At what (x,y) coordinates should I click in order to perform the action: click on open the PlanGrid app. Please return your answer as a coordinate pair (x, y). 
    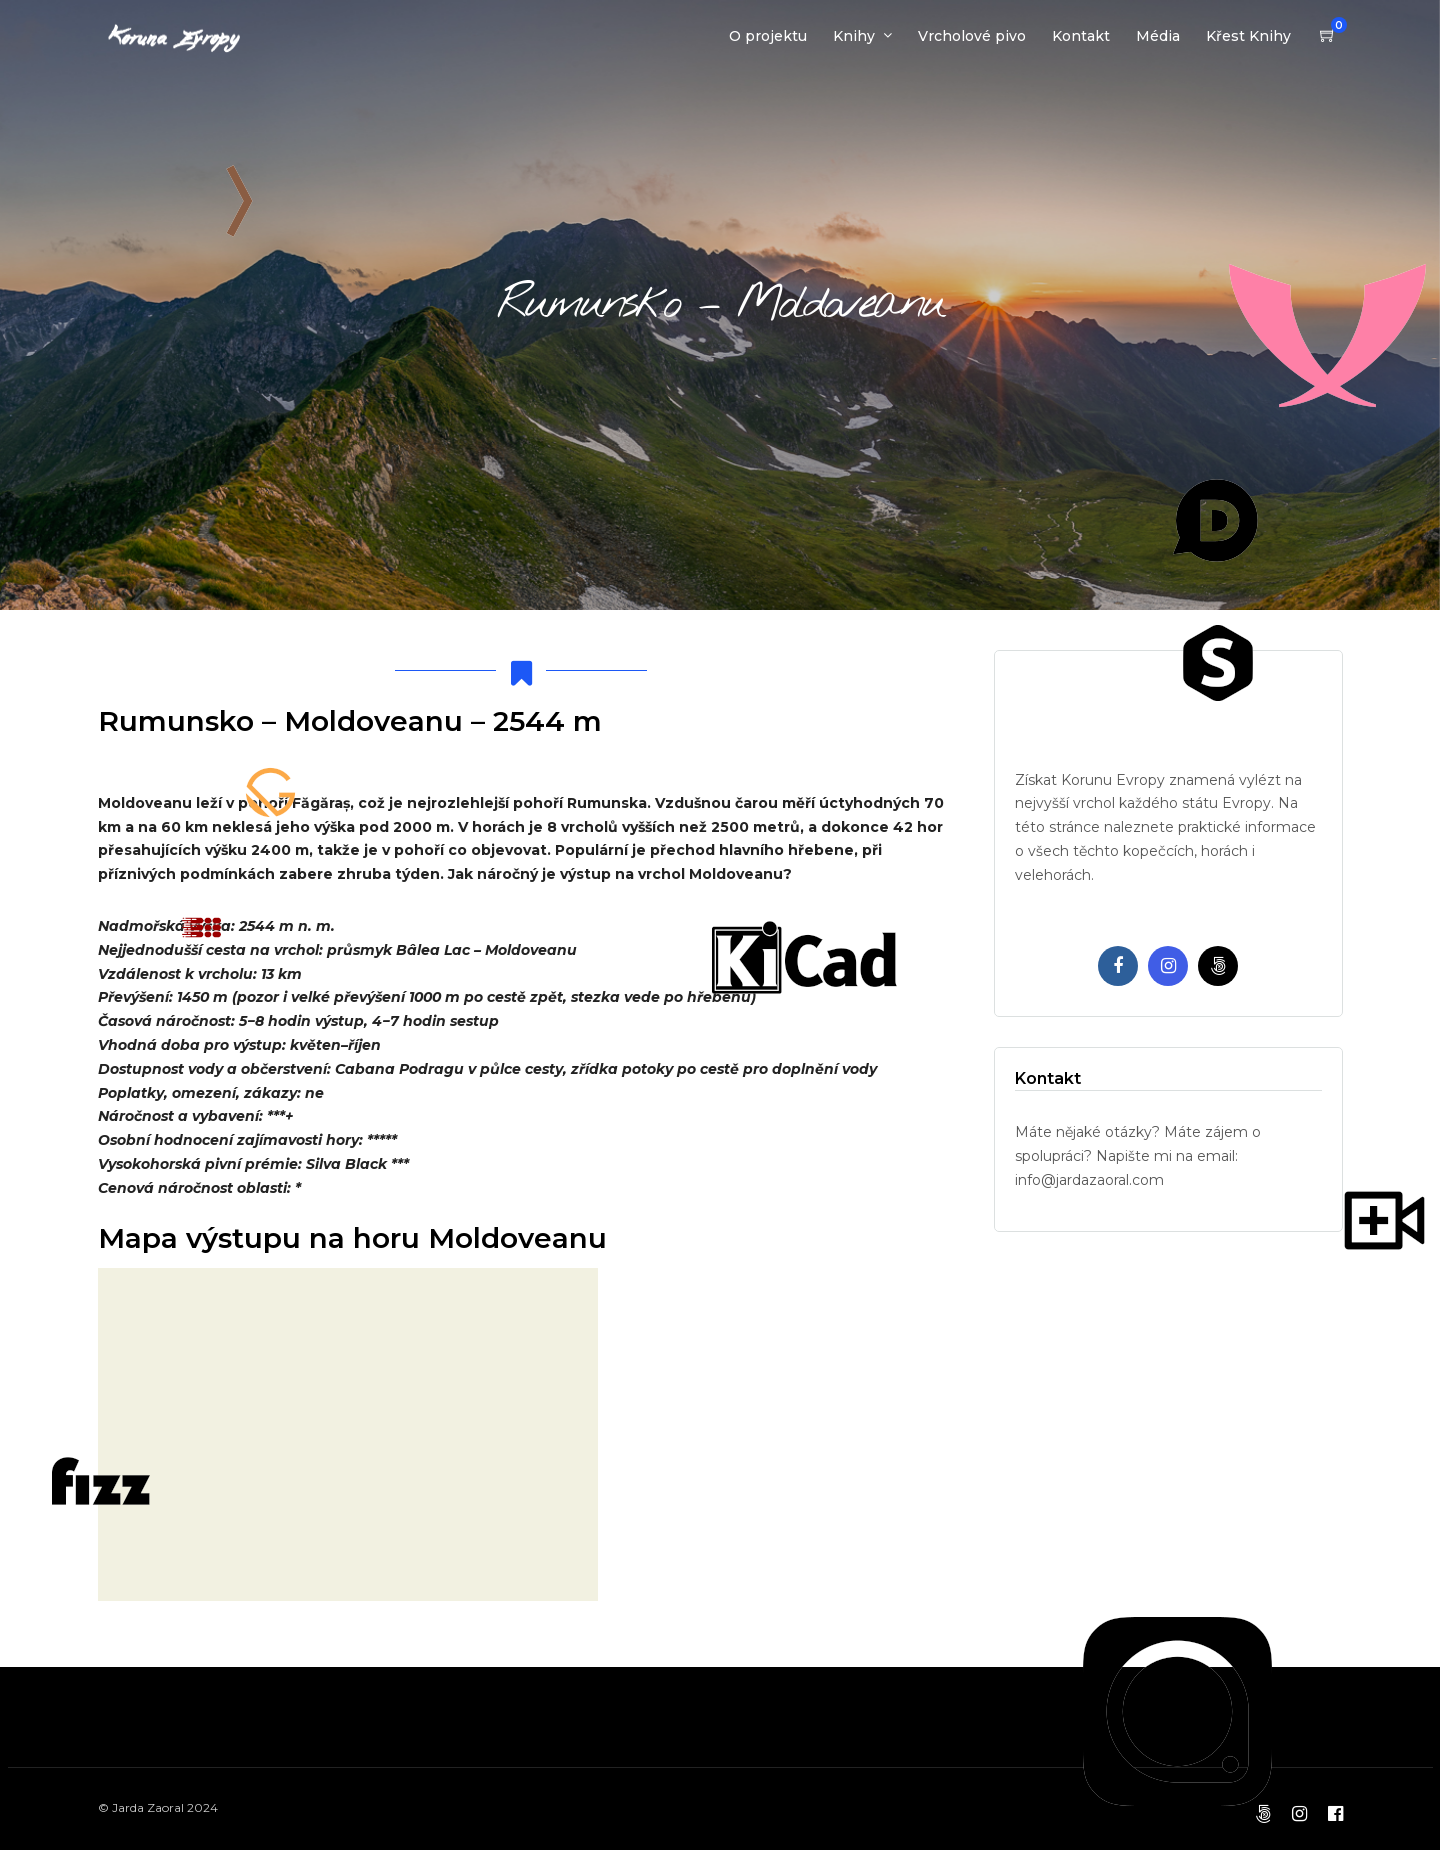
    Looking at the image, I should click on (1177, 1711).